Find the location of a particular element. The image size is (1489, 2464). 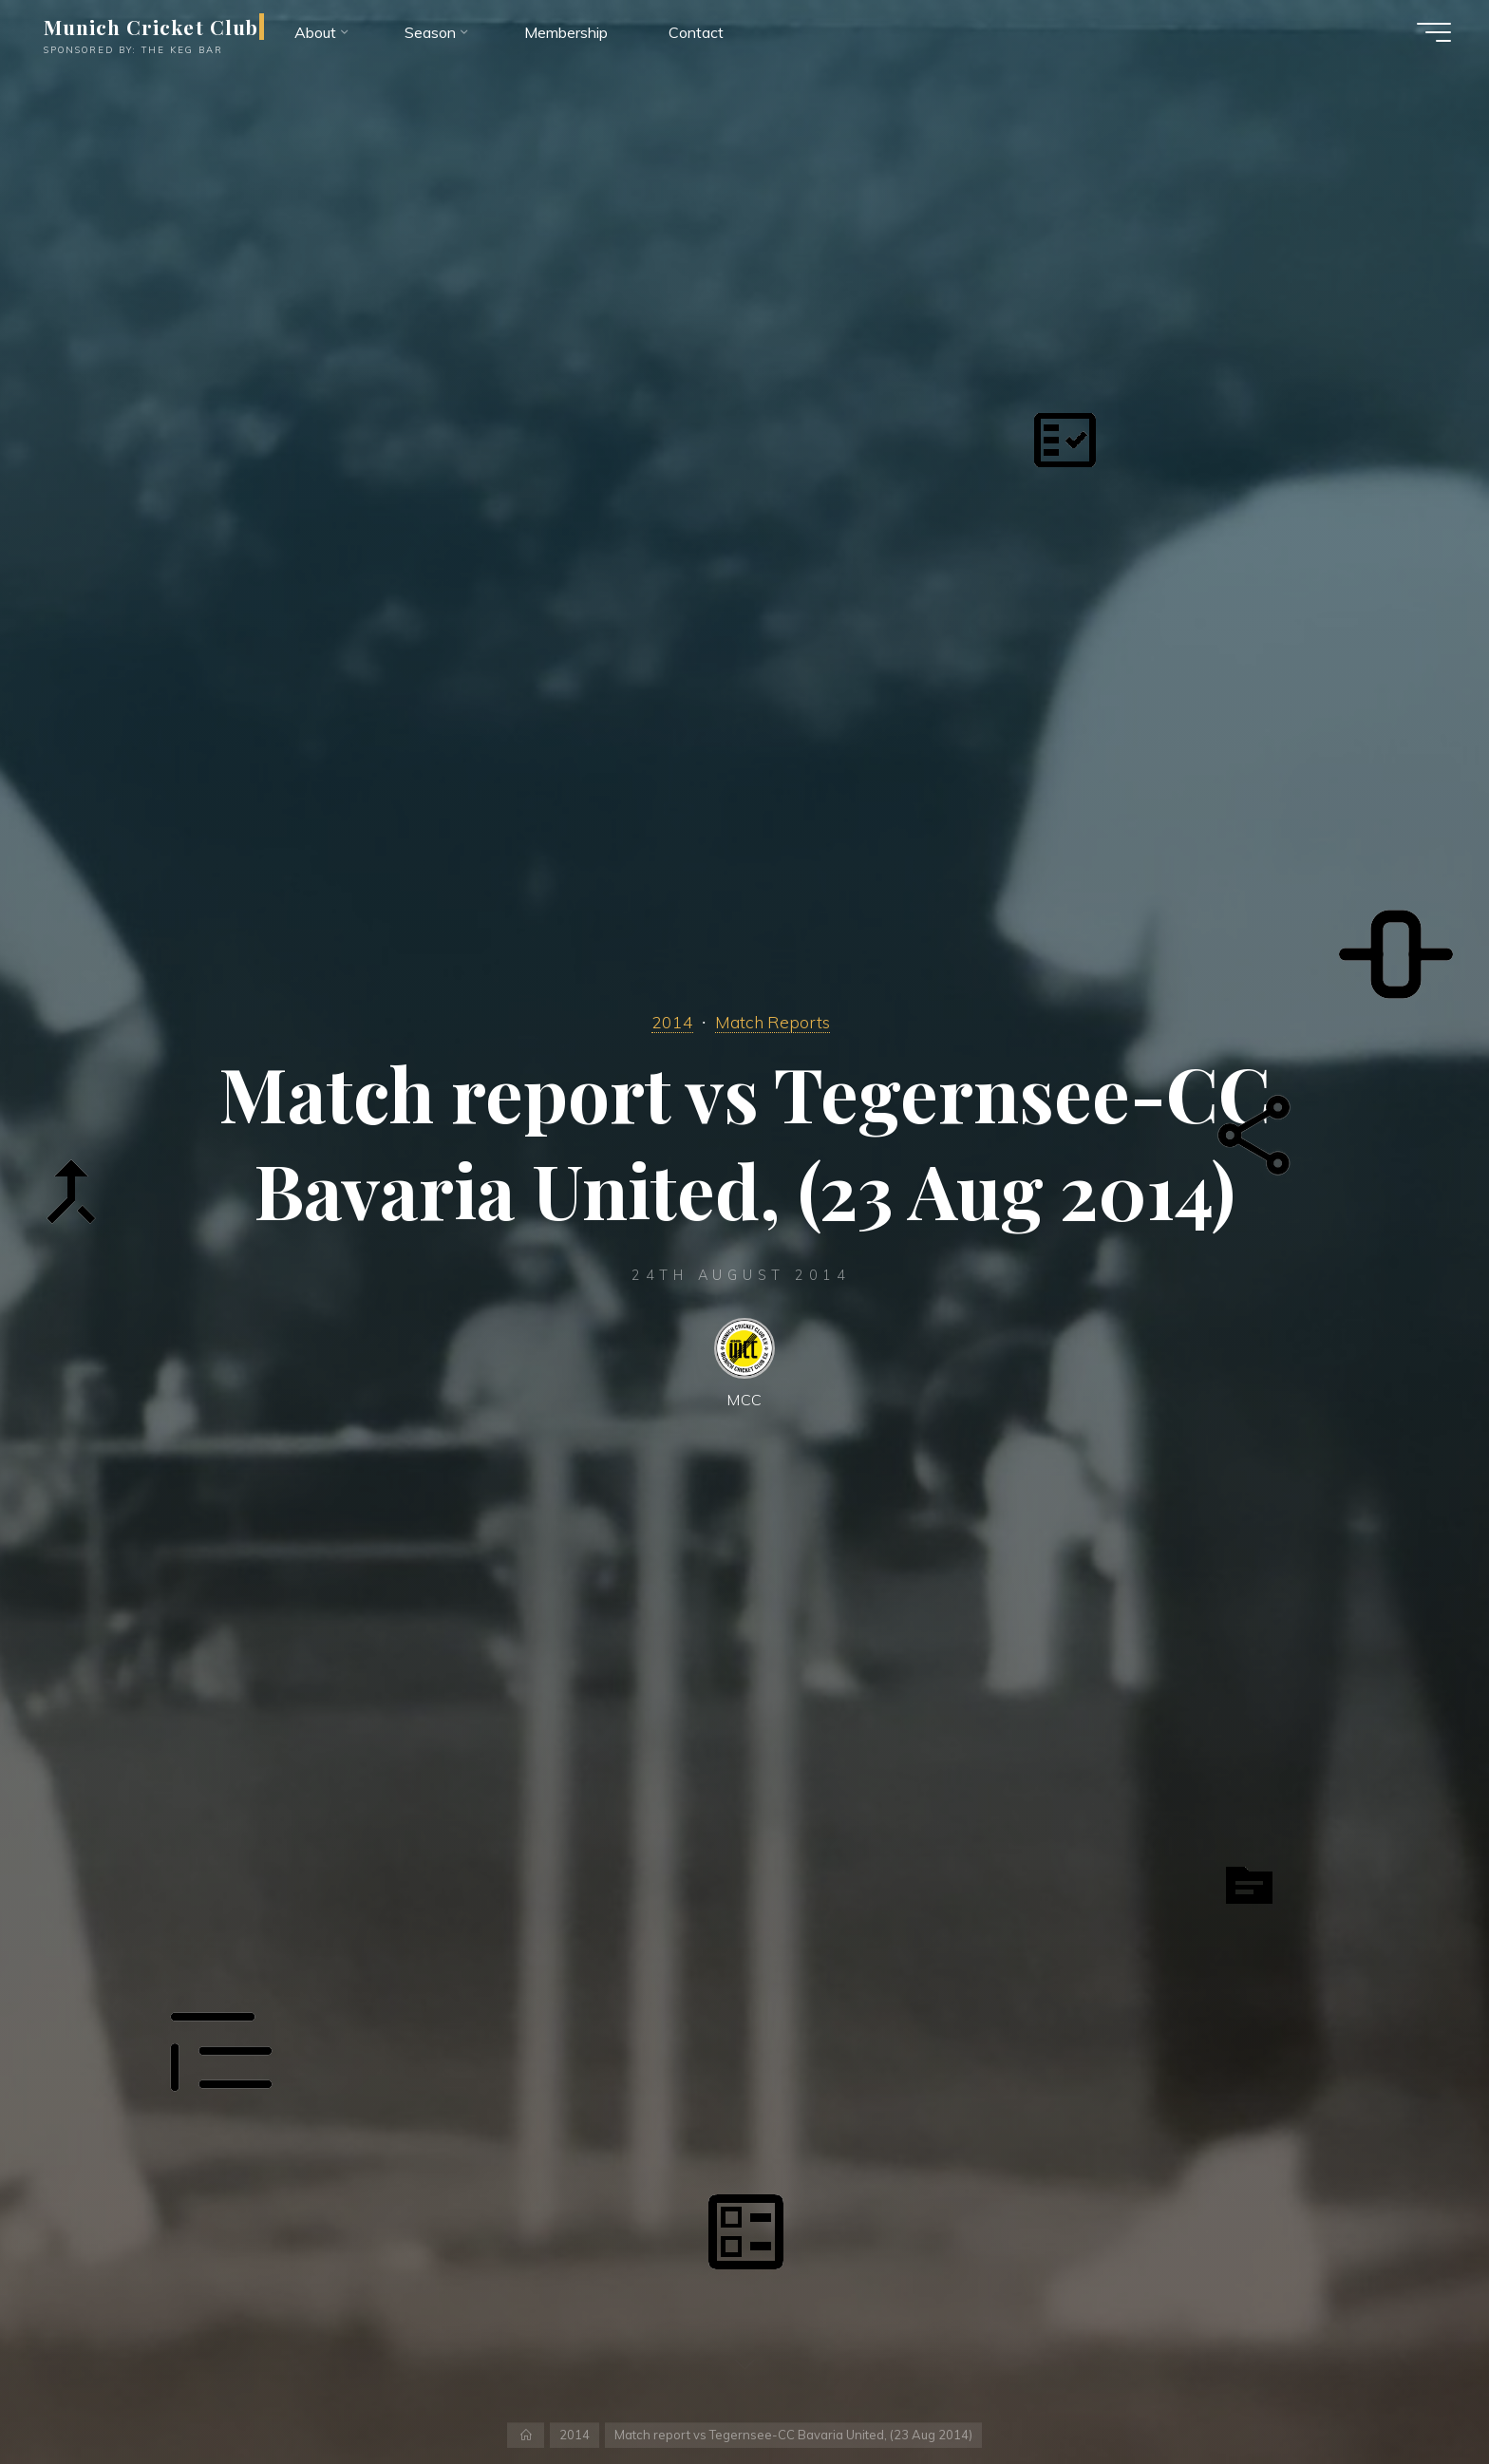

view source files or documents is located at coordinates (1249, 1885).